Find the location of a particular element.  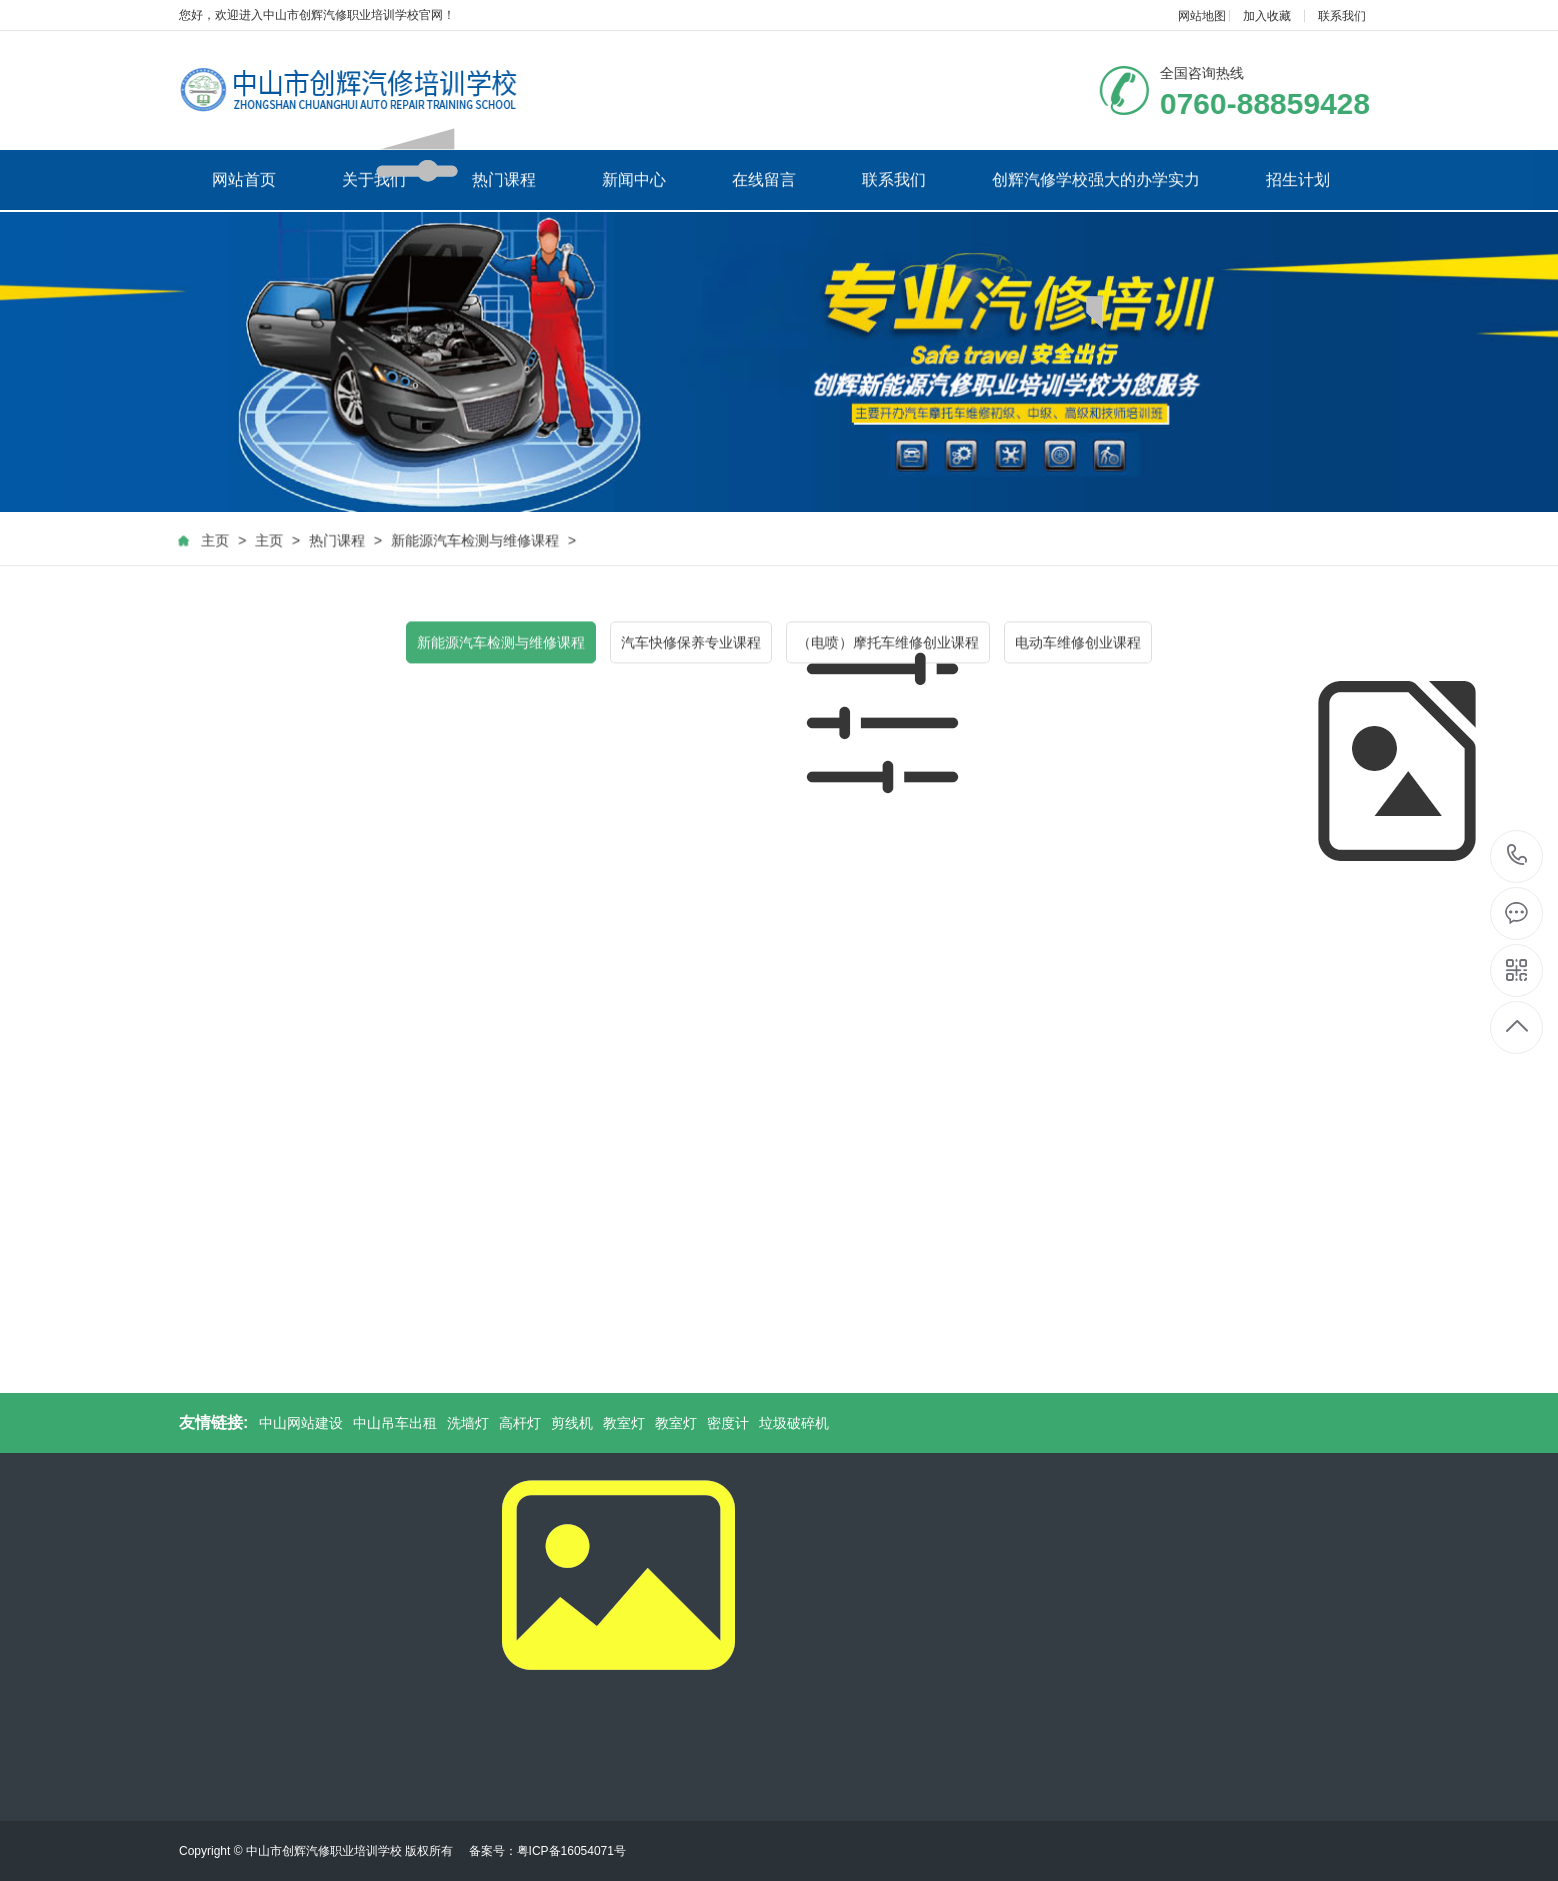

adjust audio equalizer settings is located at coordinates (882, 717).